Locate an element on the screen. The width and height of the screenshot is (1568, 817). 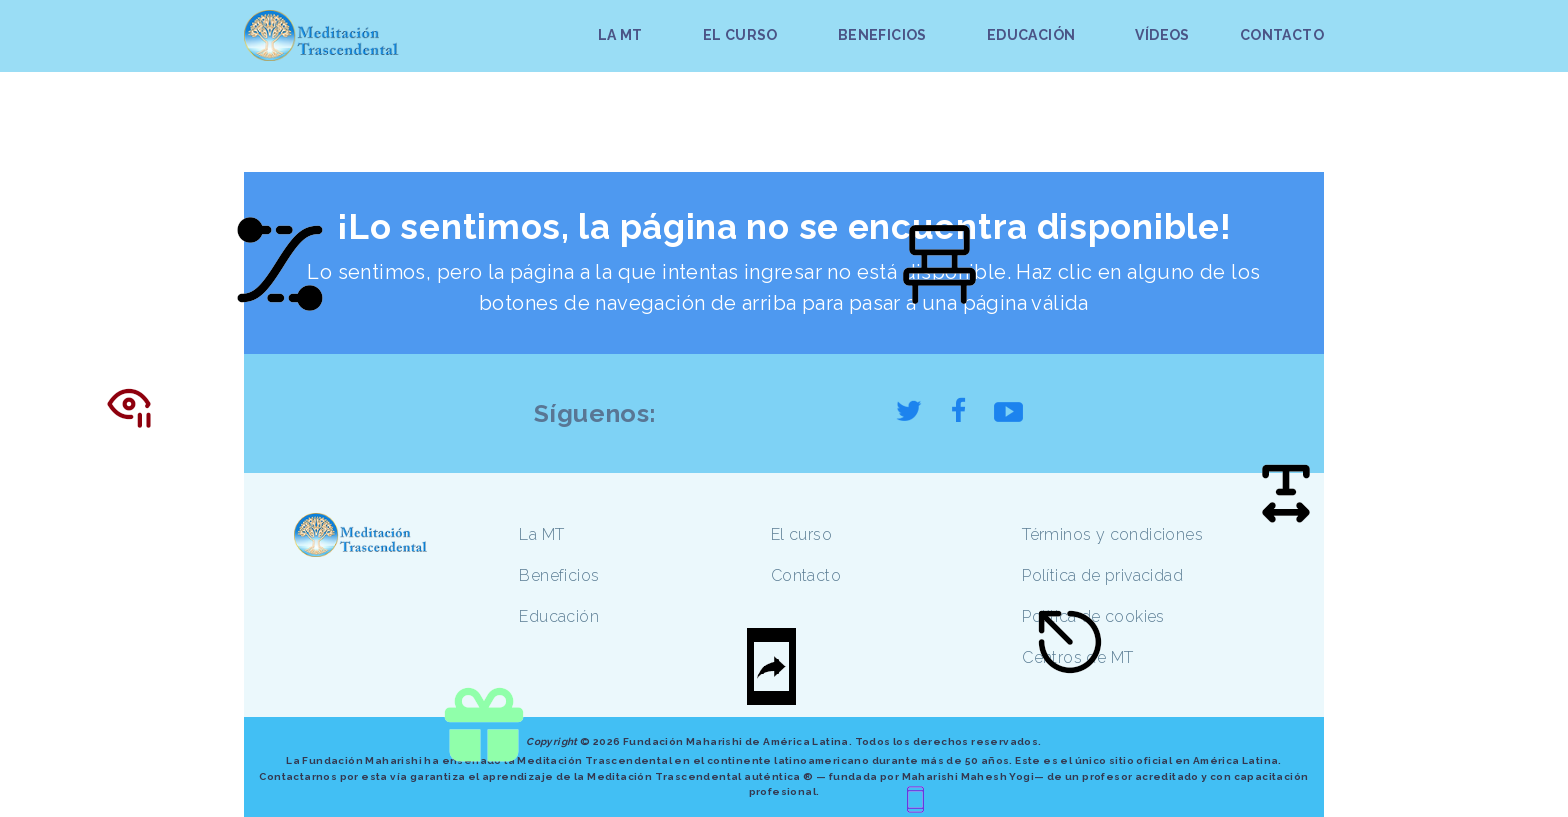
adjust animation easing curve control points is located at coordinates (280, 264).